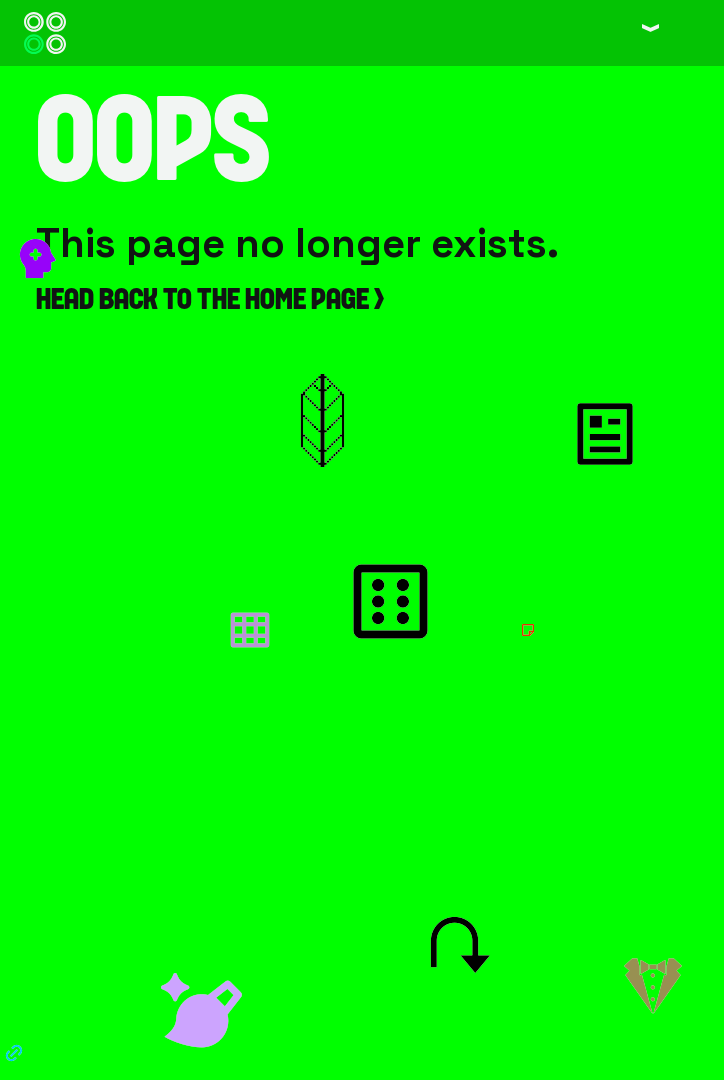 The image size is (724, 1080). Describe the element at coordinates (605, 434) in the screenshot. I see `view article or news content` at that location.